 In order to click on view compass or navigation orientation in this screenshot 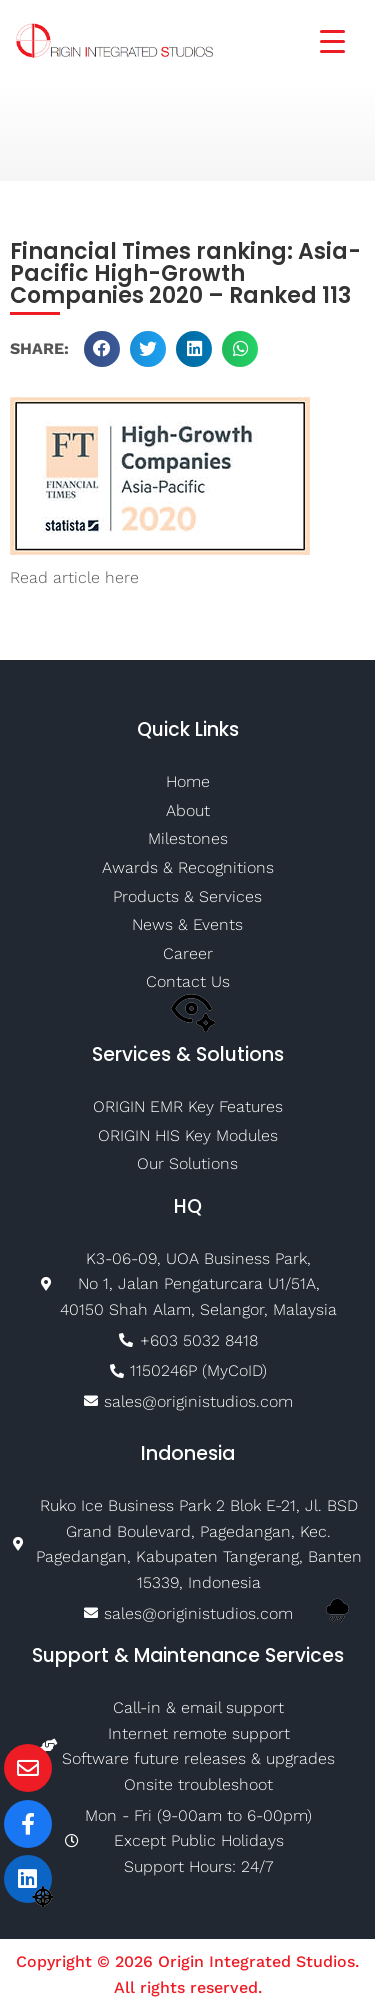, I will do `click(43, 1897)`.